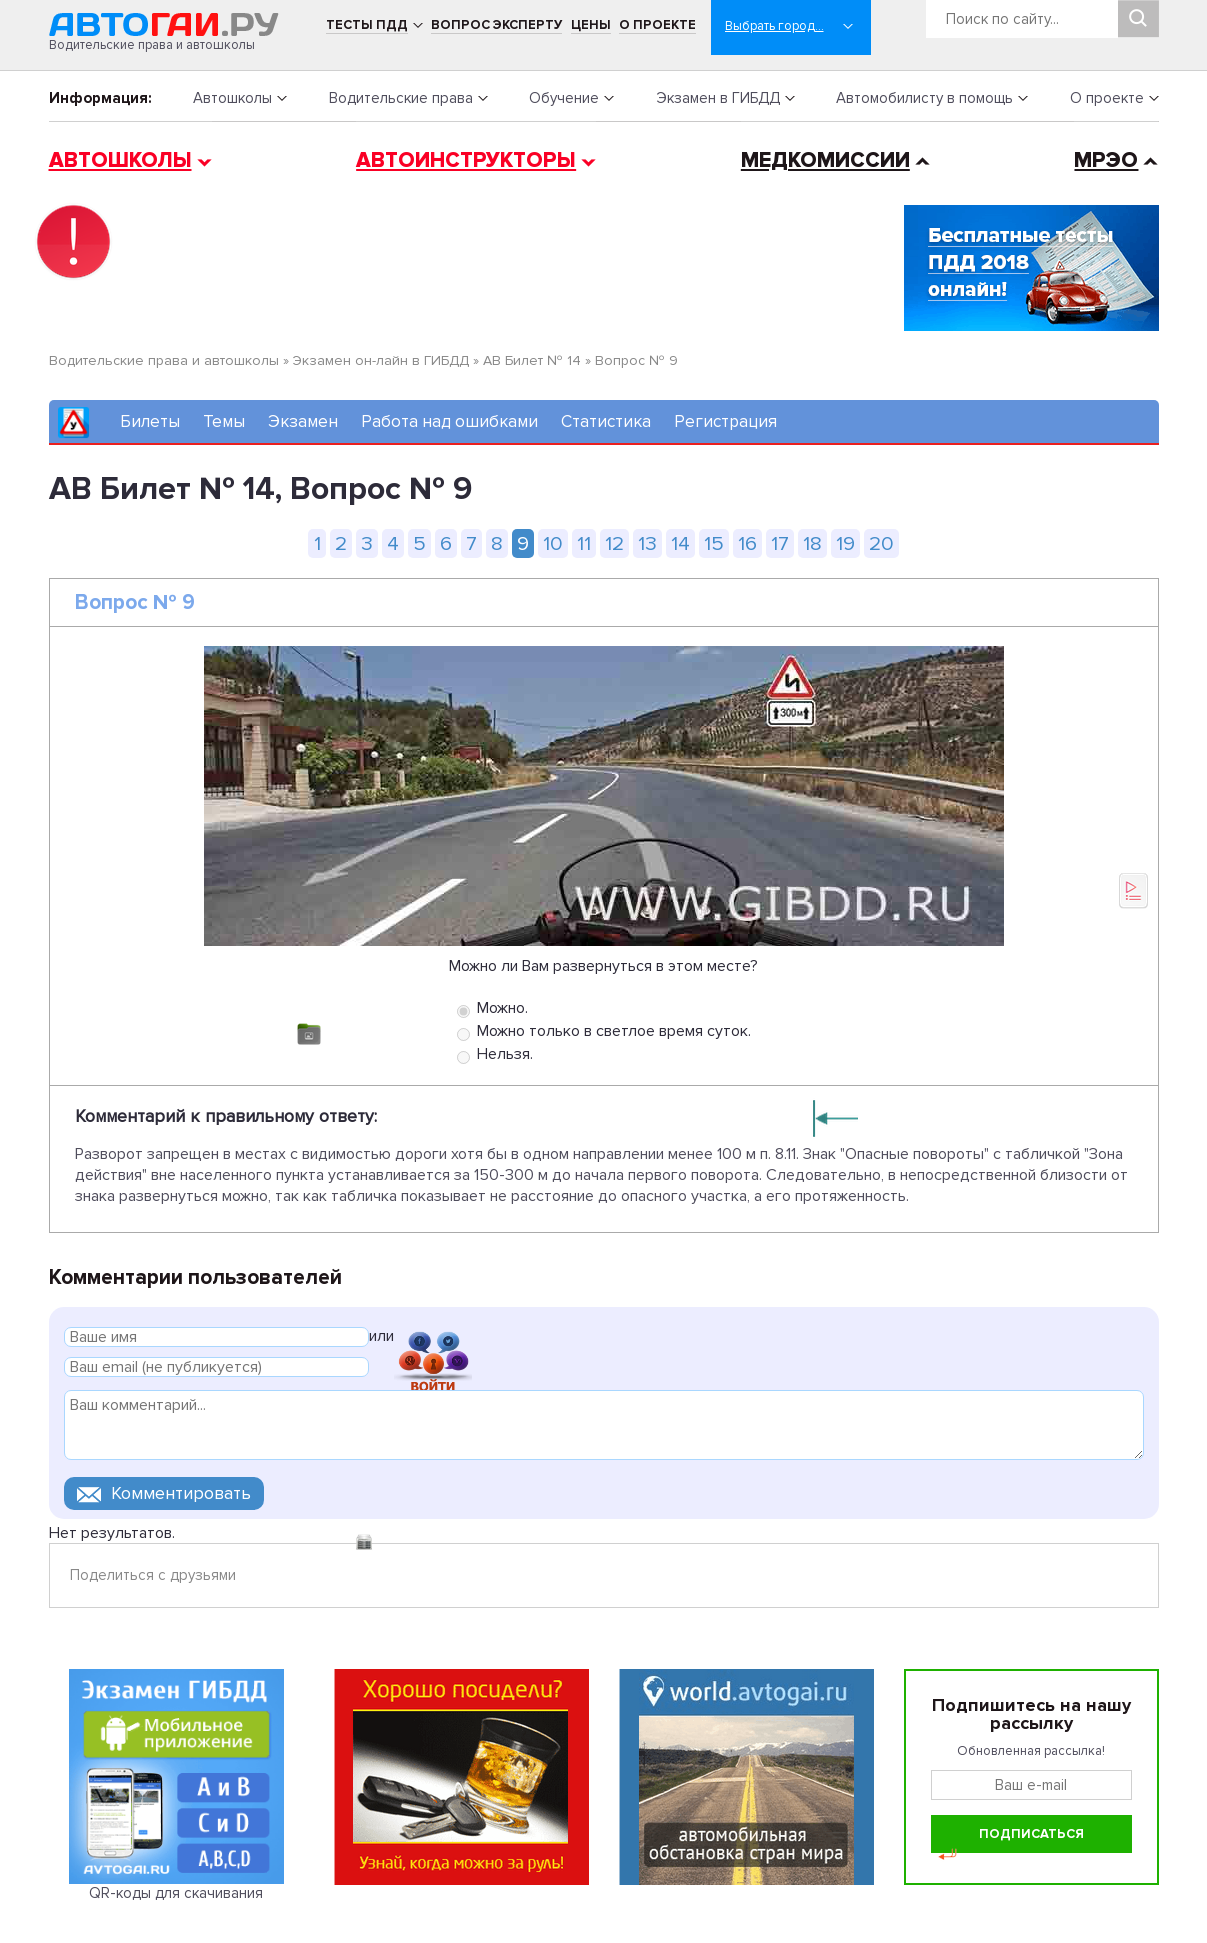 This screenshot has height=1943, width=1207. Describe the element at coordinates (1133, 890) in the screenshot. I see `an audio playlist file` at that location.